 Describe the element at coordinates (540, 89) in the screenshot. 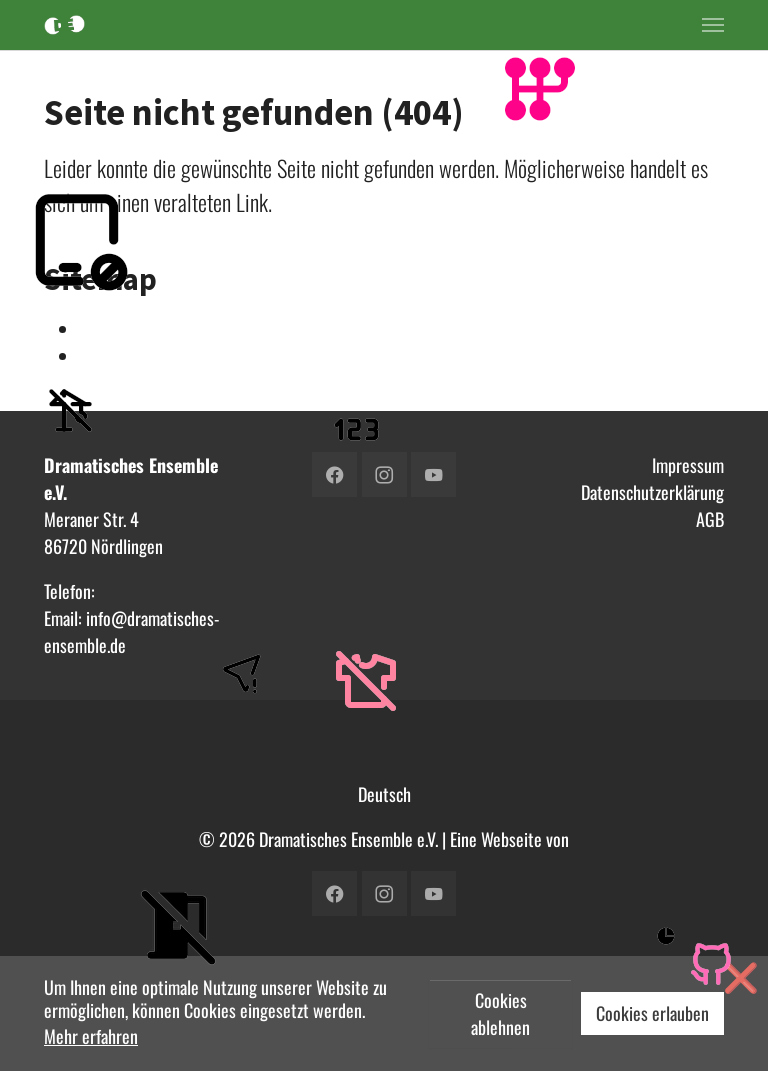

I see `indicates manual transmission or gear settings` at that location.